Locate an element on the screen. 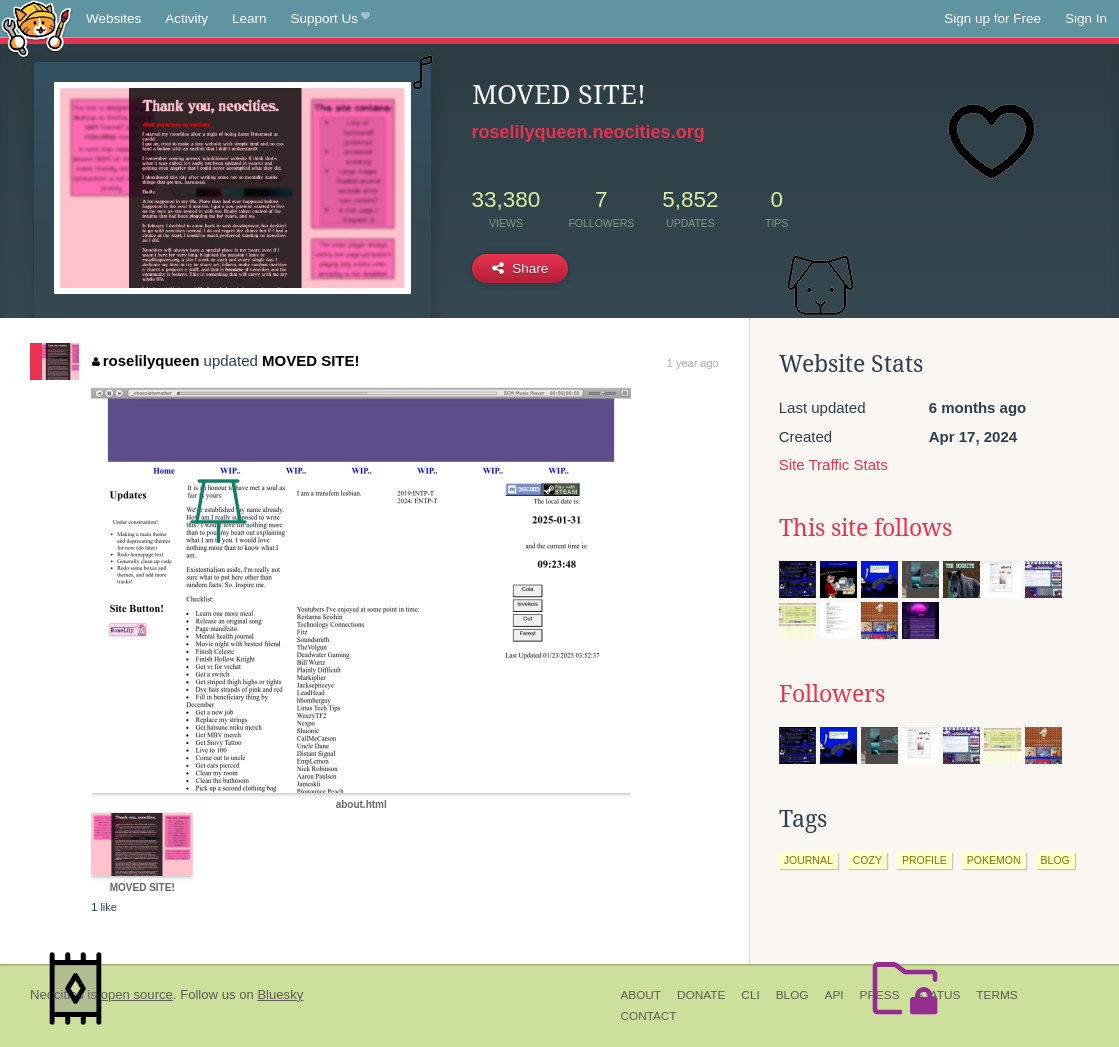  play or access music is located at coordinates (422, 72).